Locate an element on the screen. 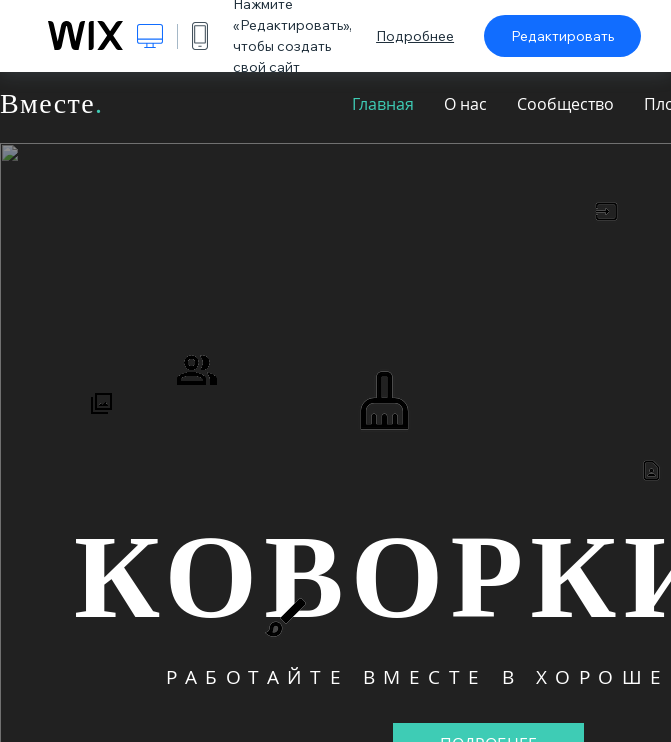 This screenshot has width=671, height=742. view contacts or people list is located at coordinates (197, 370).